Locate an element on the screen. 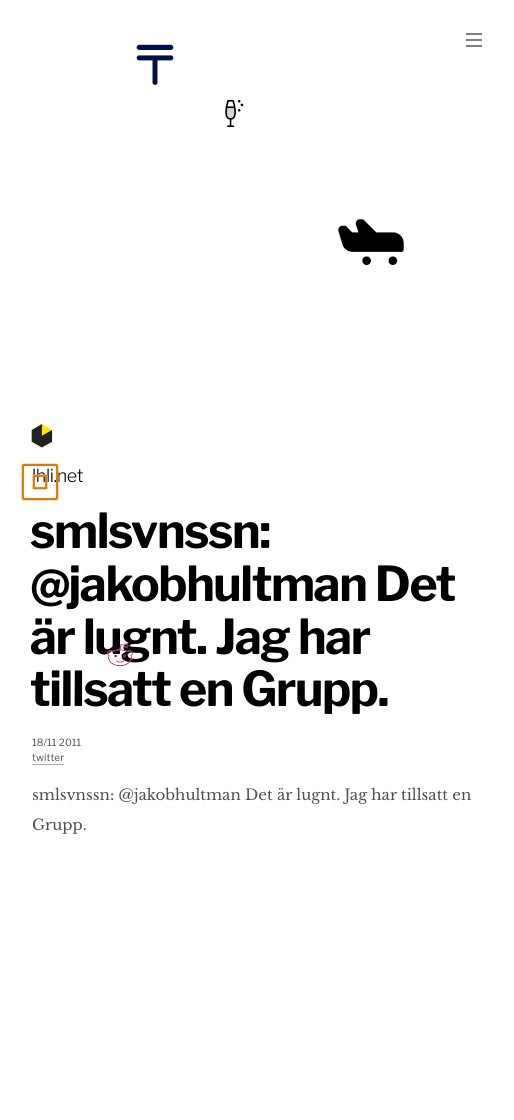  square payment services logo is located at coordinates (40, 482).